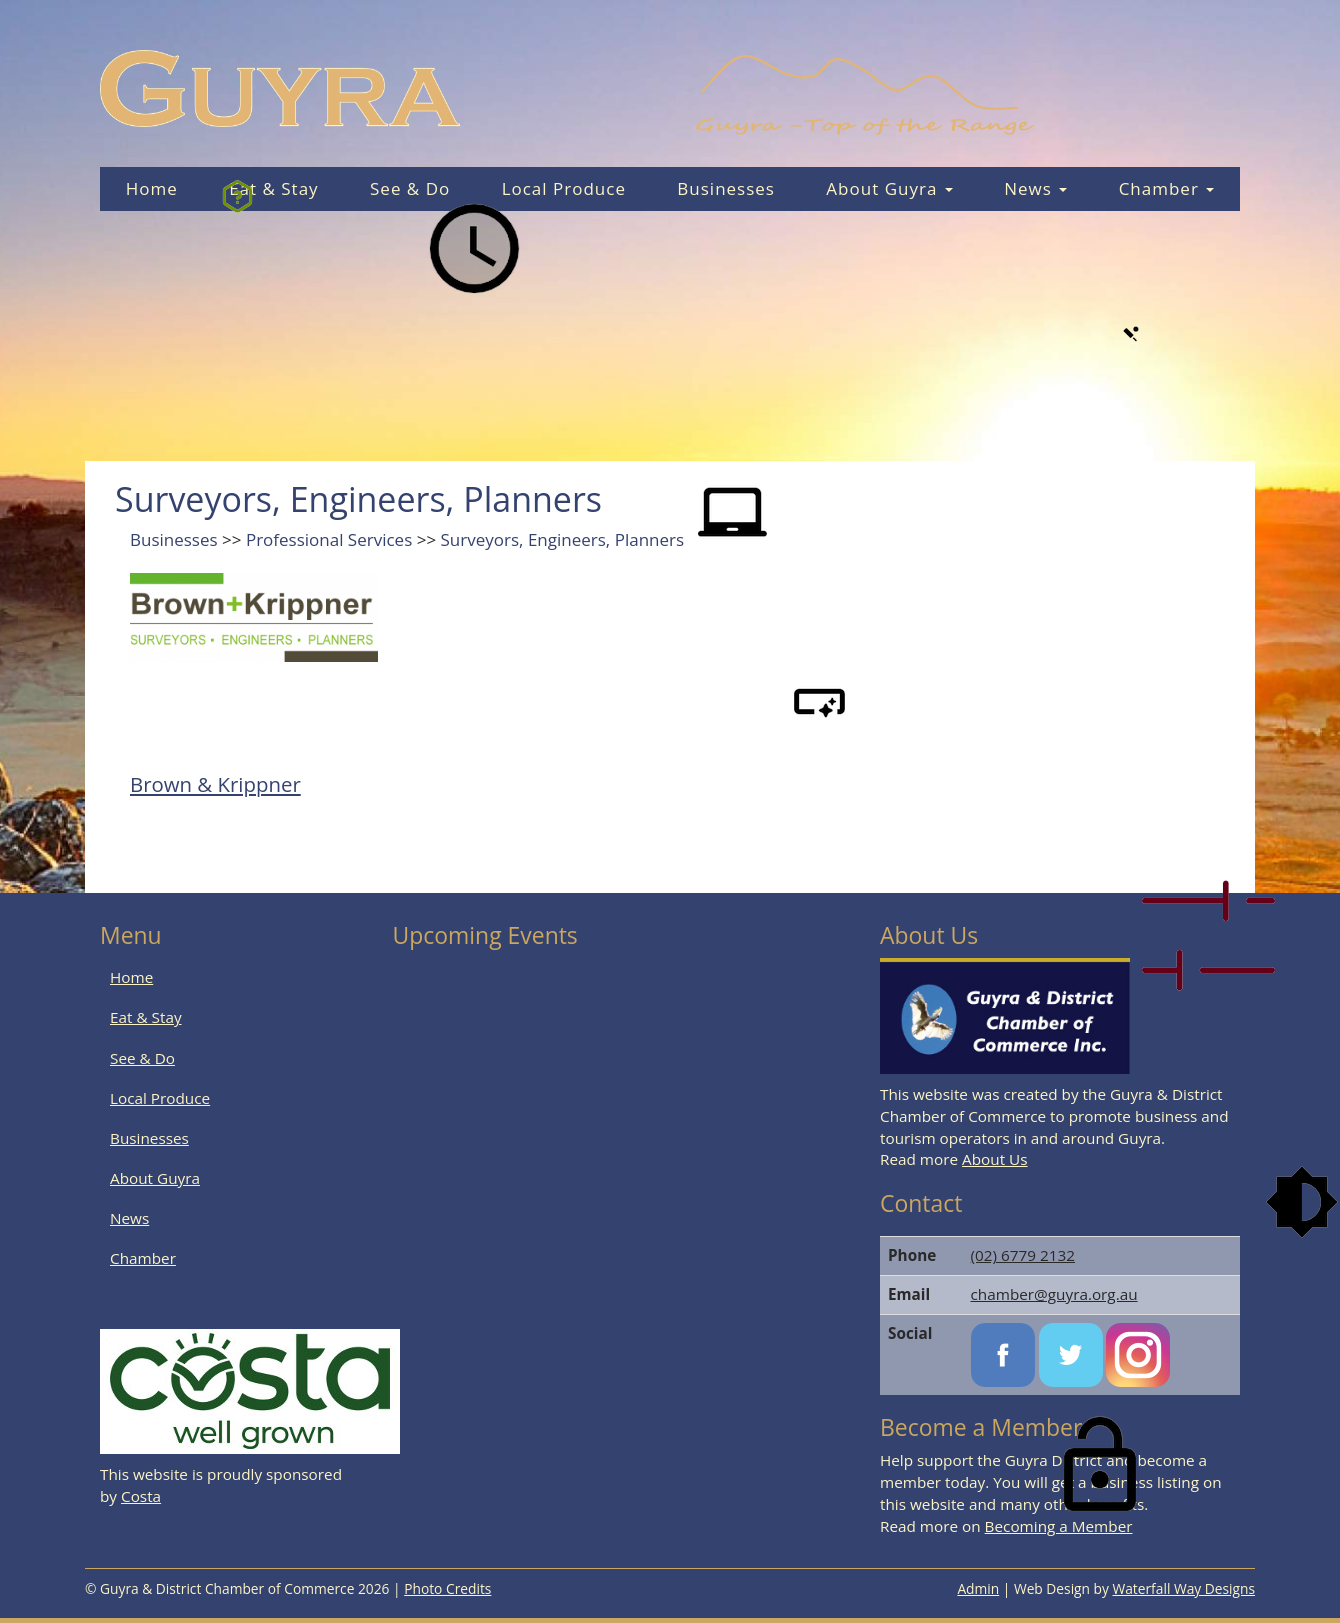  Describe the element at coordinates (474, 248) in the screenshot. I see `view time or clock settings` at that location.